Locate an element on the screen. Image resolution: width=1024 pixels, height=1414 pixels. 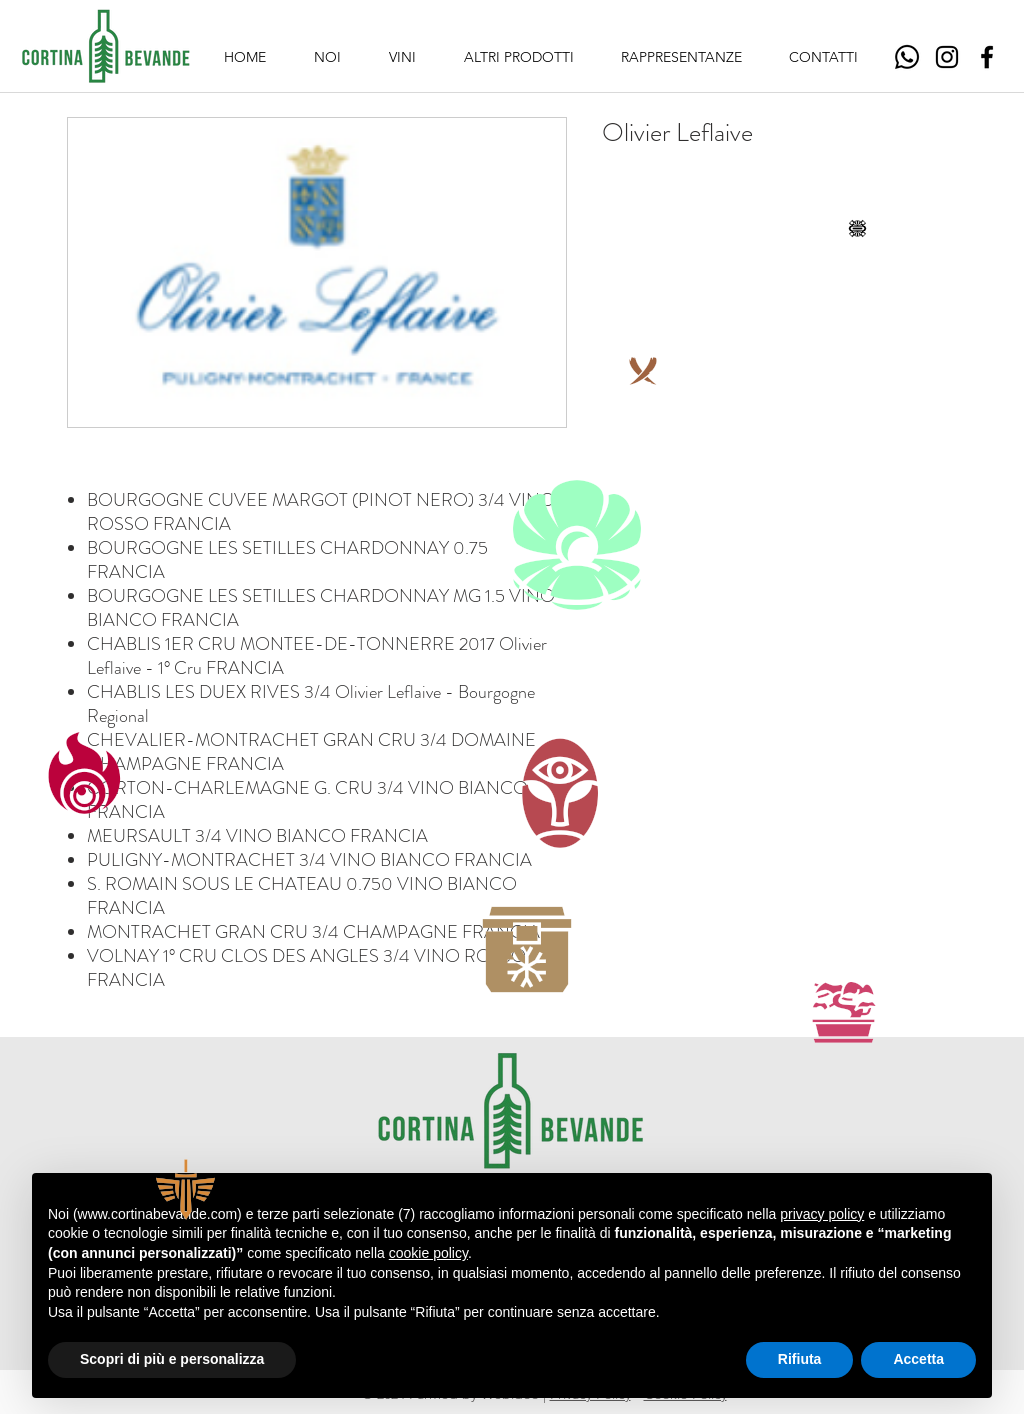
ivory tusks item or resource in a game is located at coordinates (643, 371).